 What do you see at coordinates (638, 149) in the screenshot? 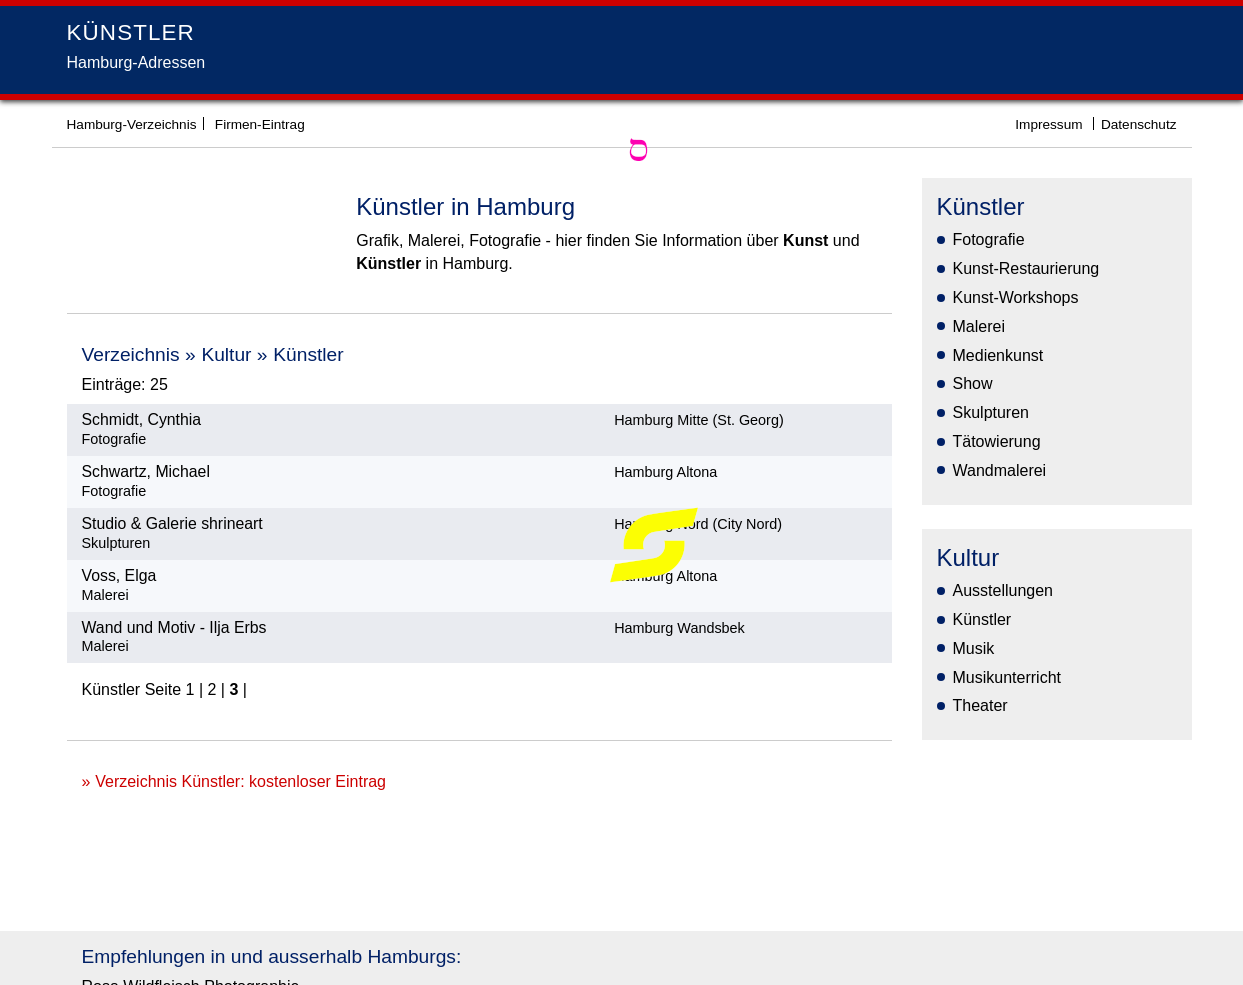
I see `open the Sefaria app` at bounding box center [638, 149].